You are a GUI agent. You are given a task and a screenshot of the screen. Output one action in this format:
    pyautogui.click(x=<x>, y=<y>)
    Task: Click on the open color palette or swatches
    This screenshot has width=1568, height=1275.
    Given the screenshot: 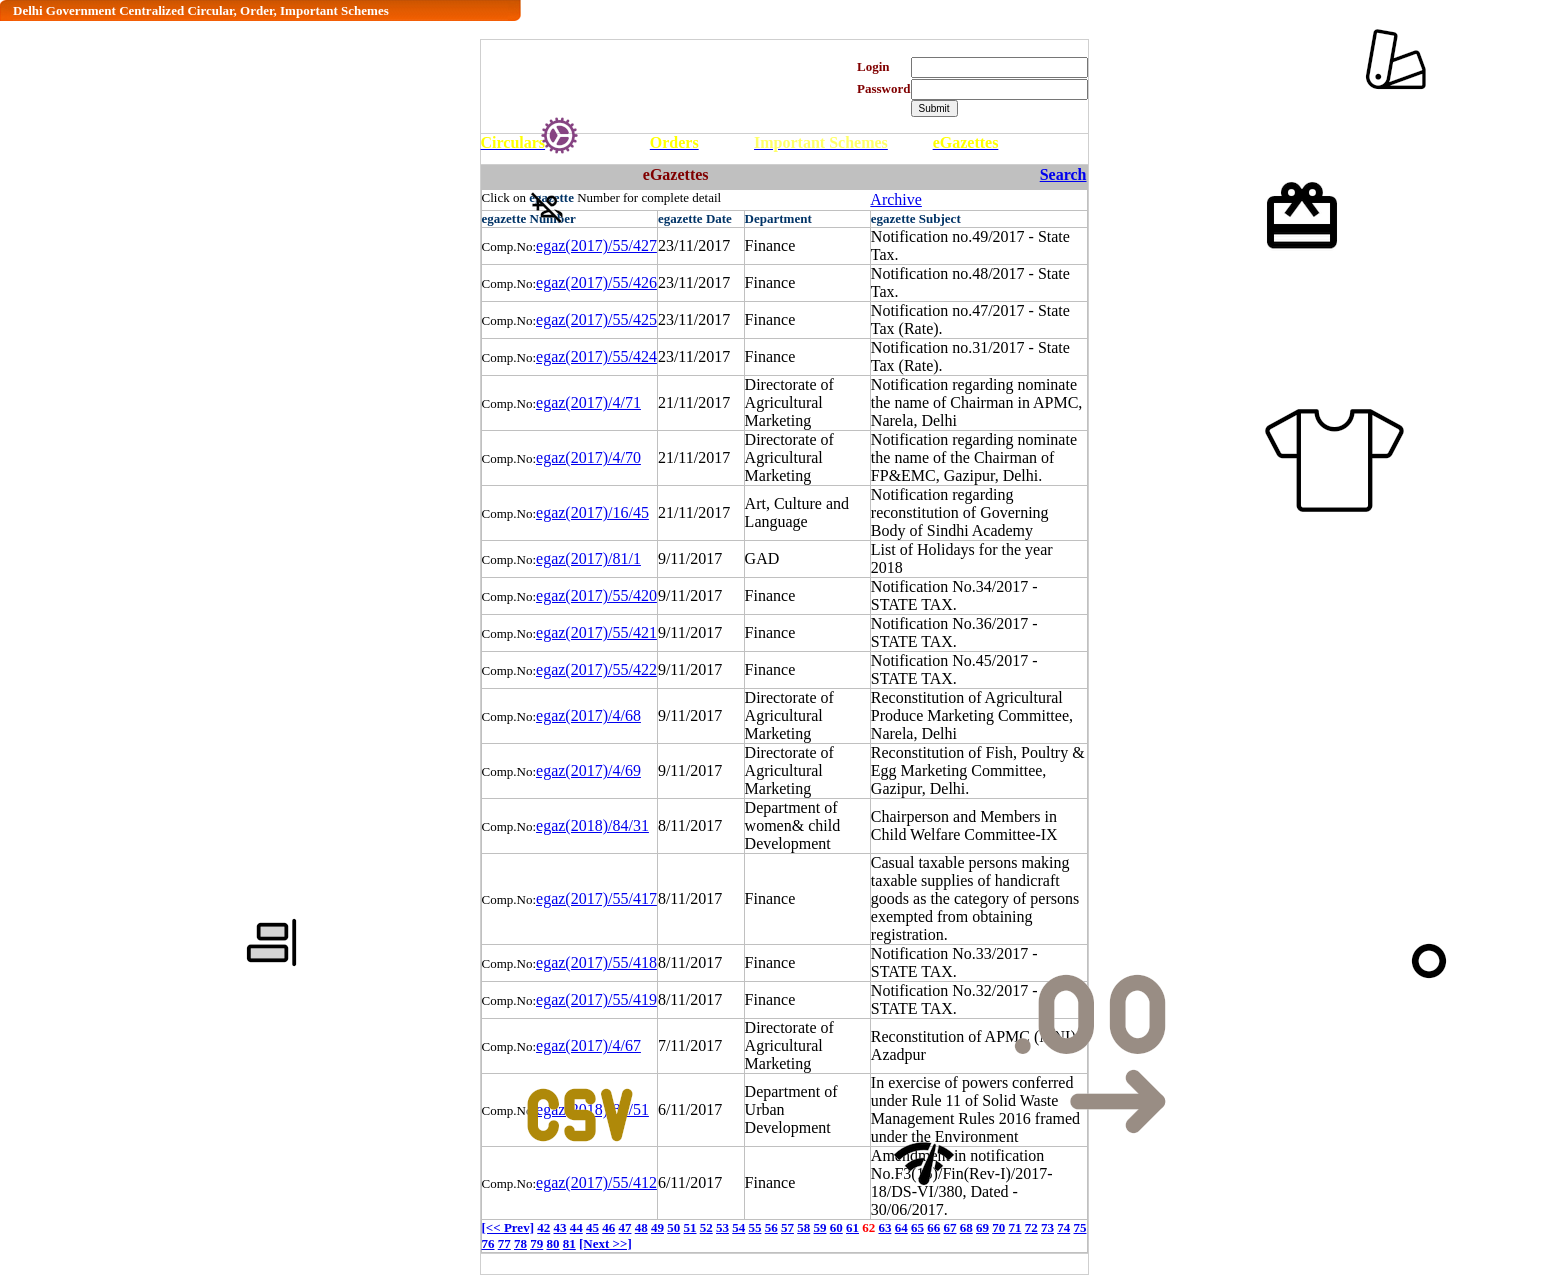 What is the action you would take?
    pyautogui.click(x=1393, y=61)
    